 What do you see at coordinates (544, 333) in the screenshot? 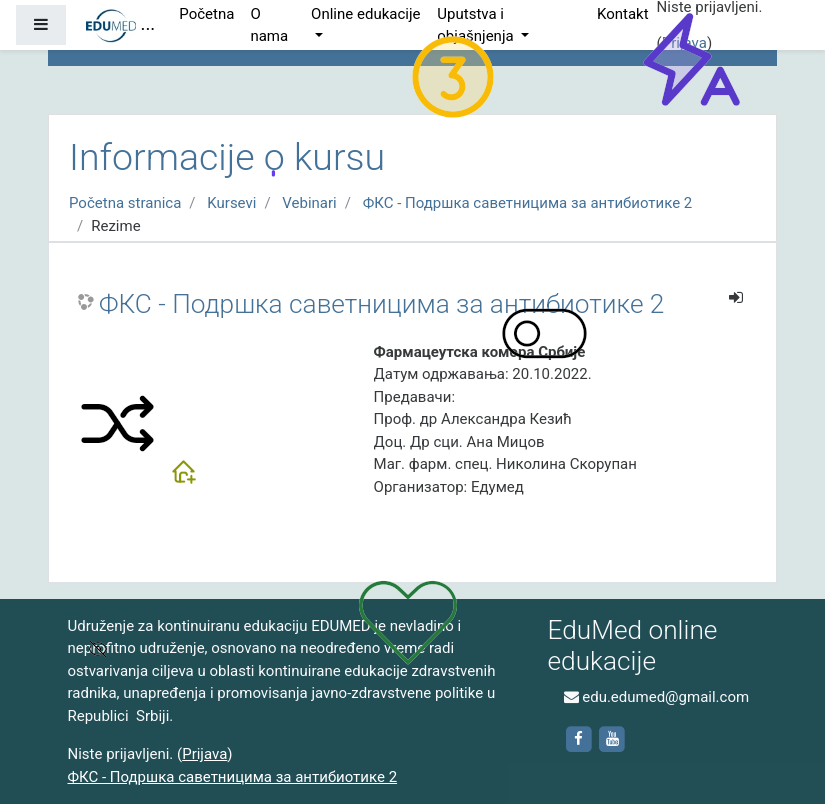
I see `toggle switch in off position` at bounding box center [544, 333].